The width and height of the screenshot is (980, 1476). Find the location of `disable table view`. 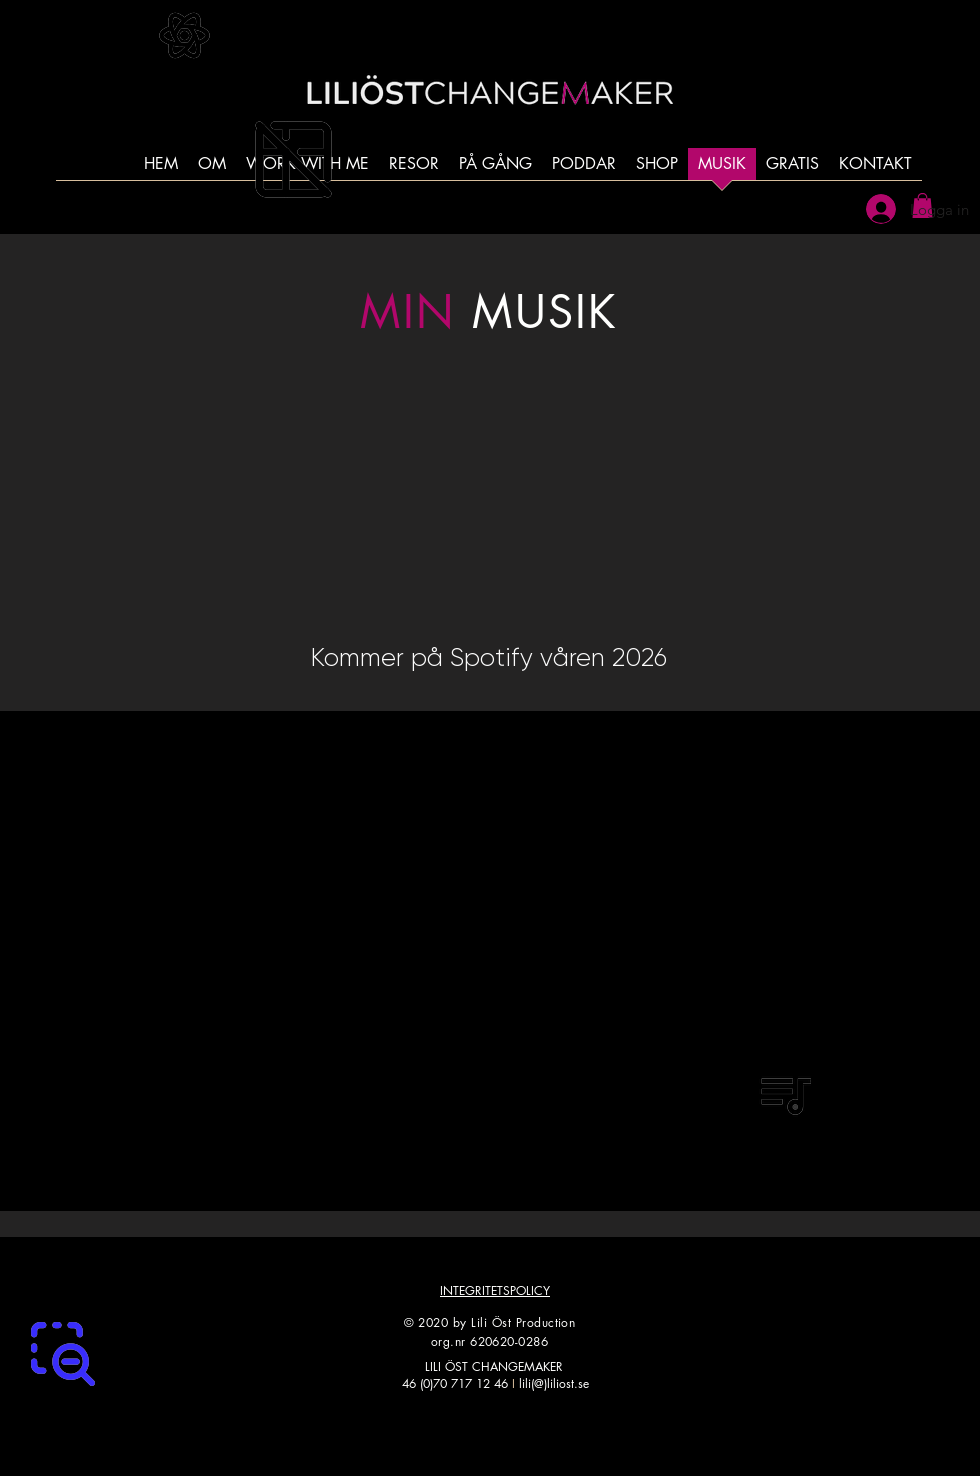

disable table view is located at coordinates (293, 159).